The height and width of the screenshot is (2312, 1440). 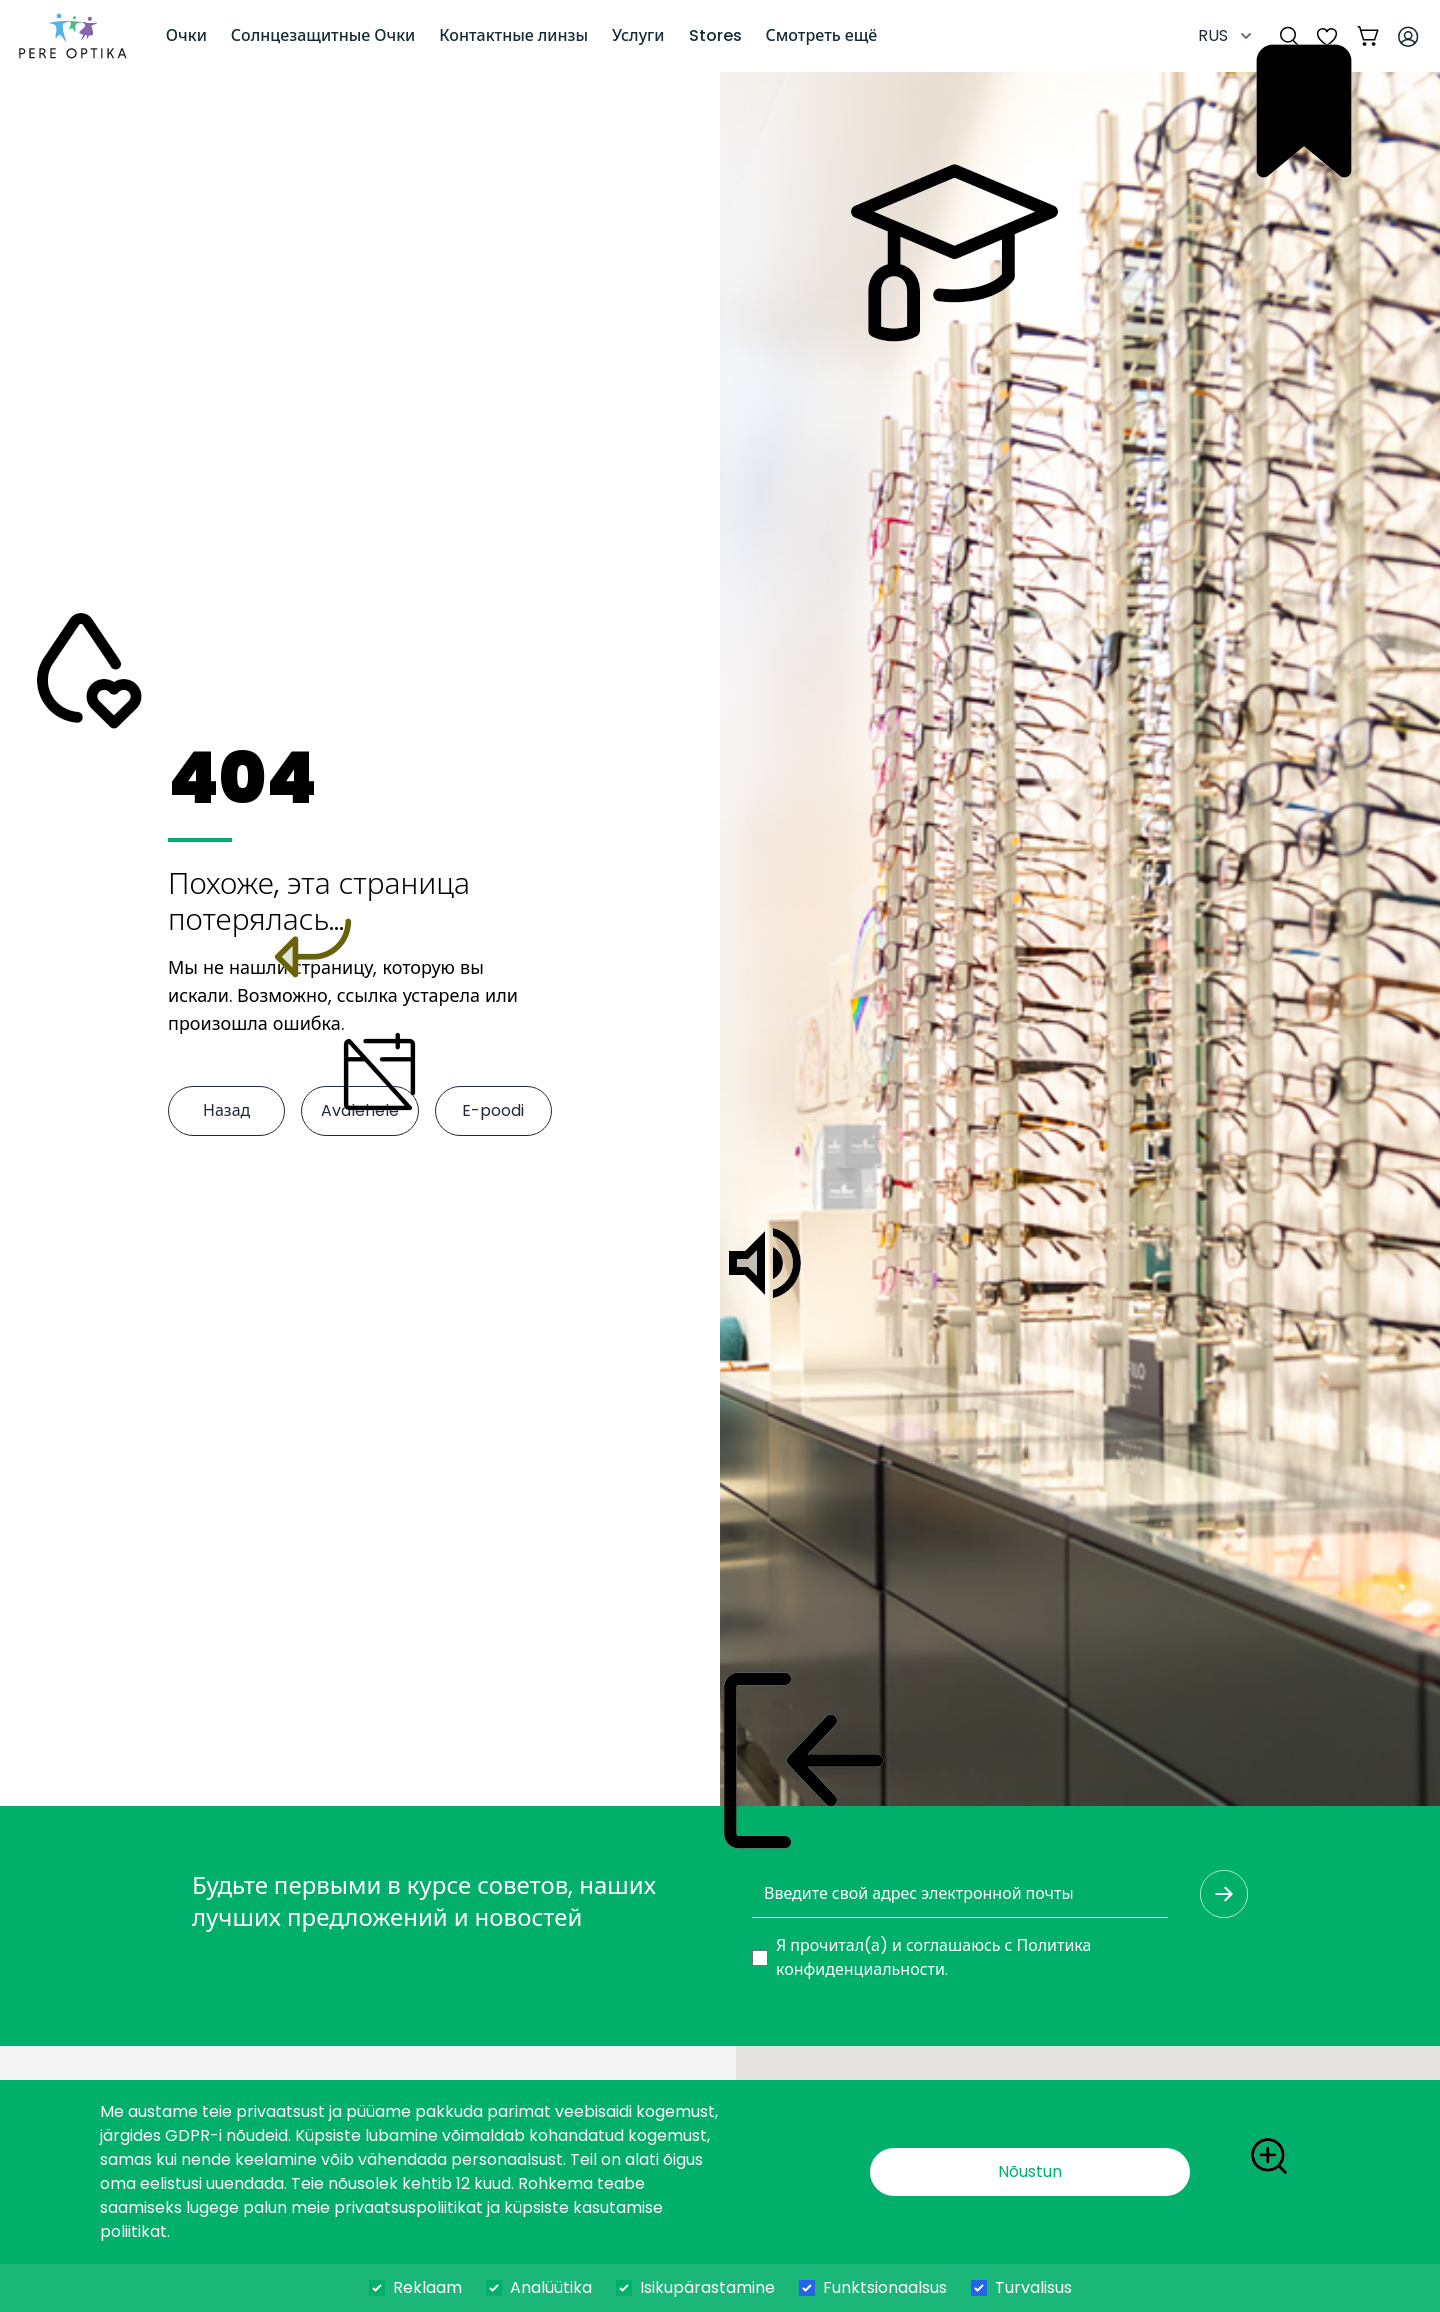 I want to click on sign in to your account, so click(x=799, y=1760).